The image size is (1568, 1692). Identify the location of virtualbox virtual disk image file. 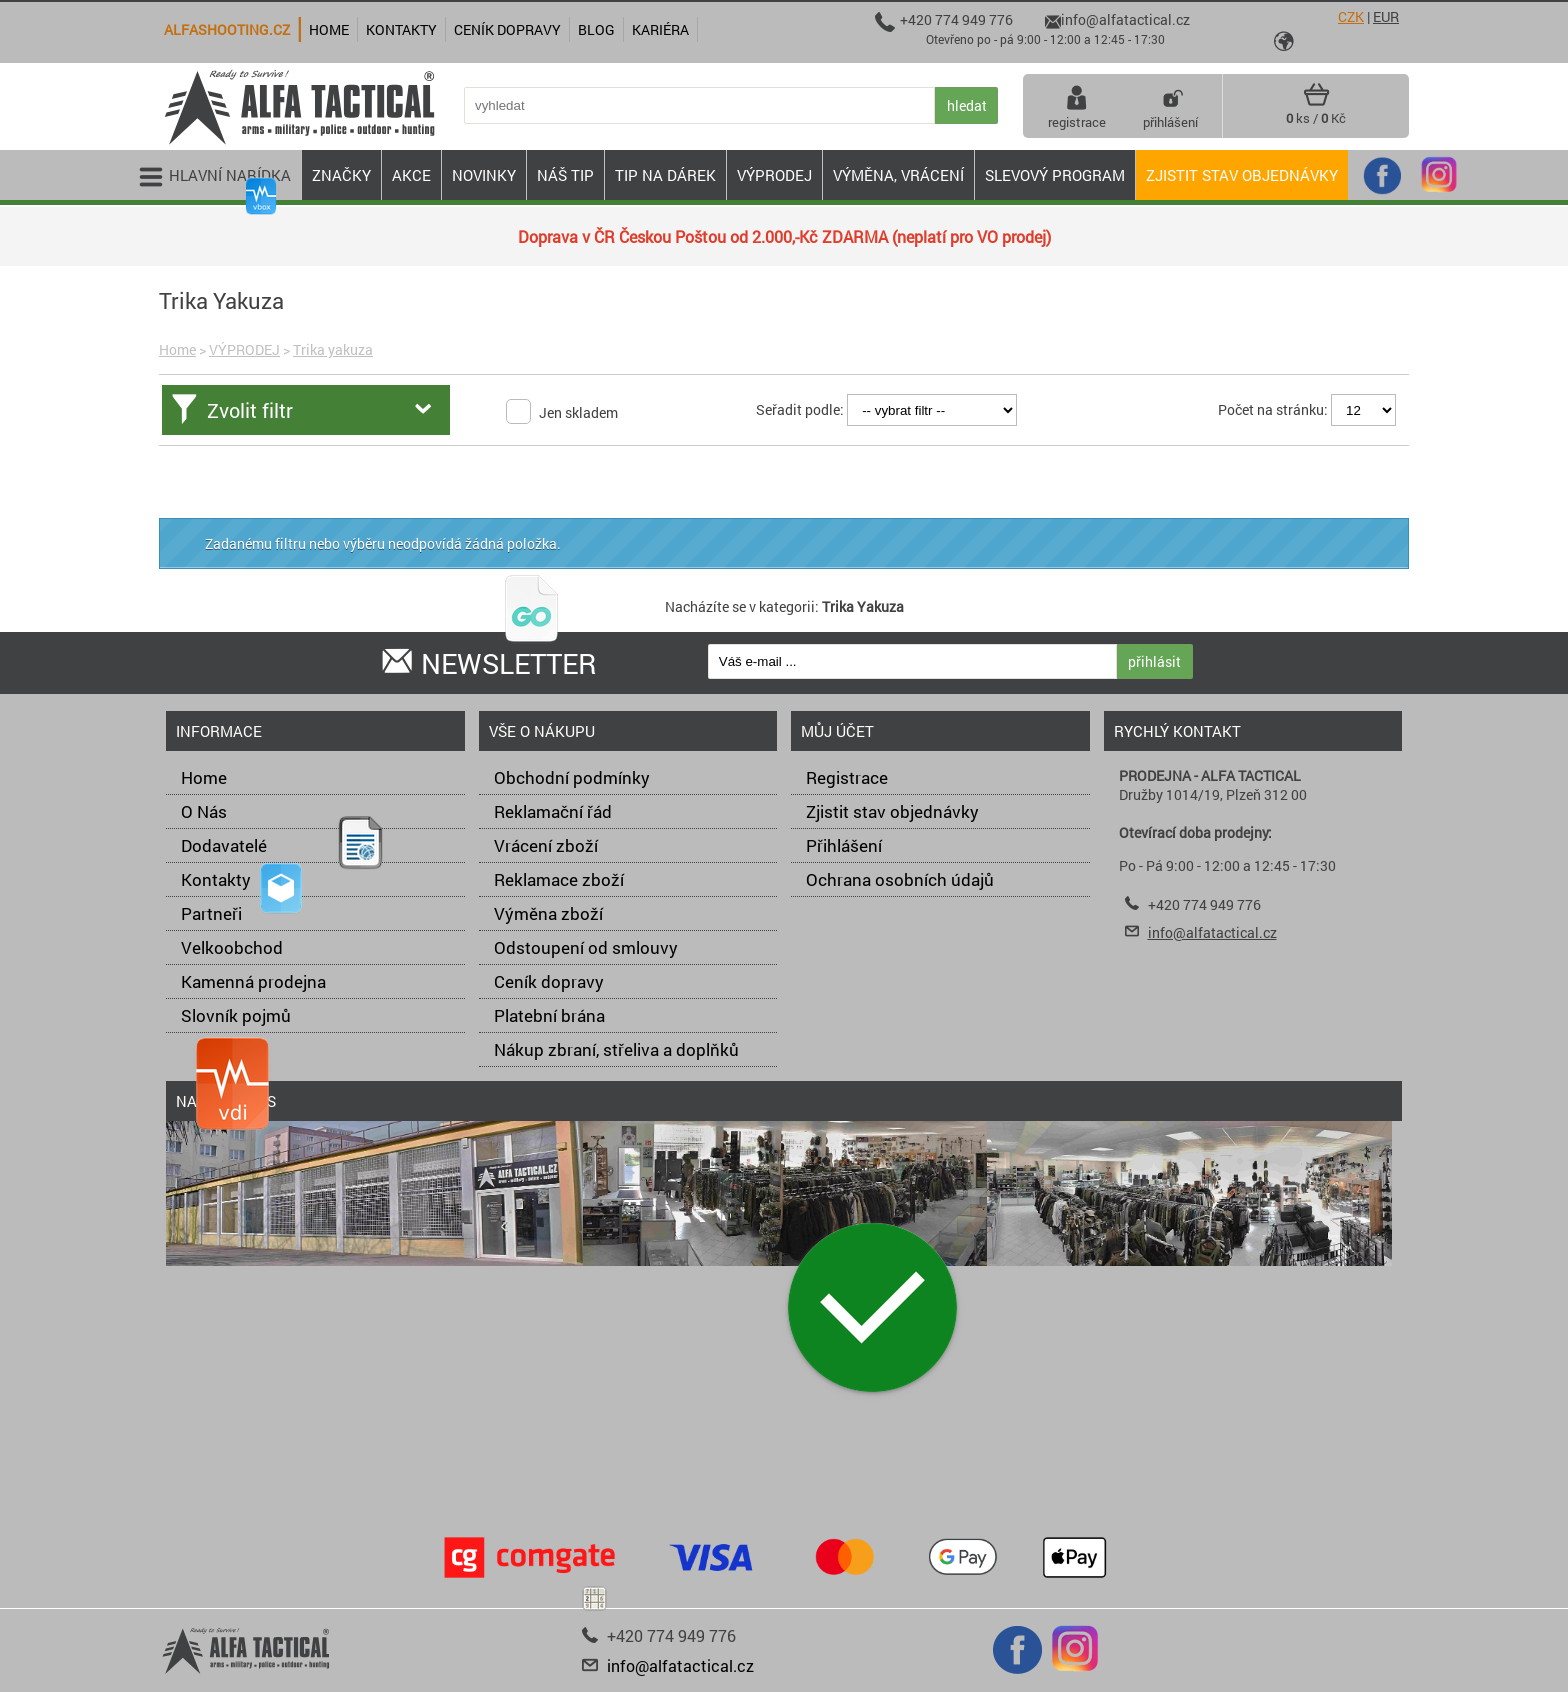
(232, 1083).